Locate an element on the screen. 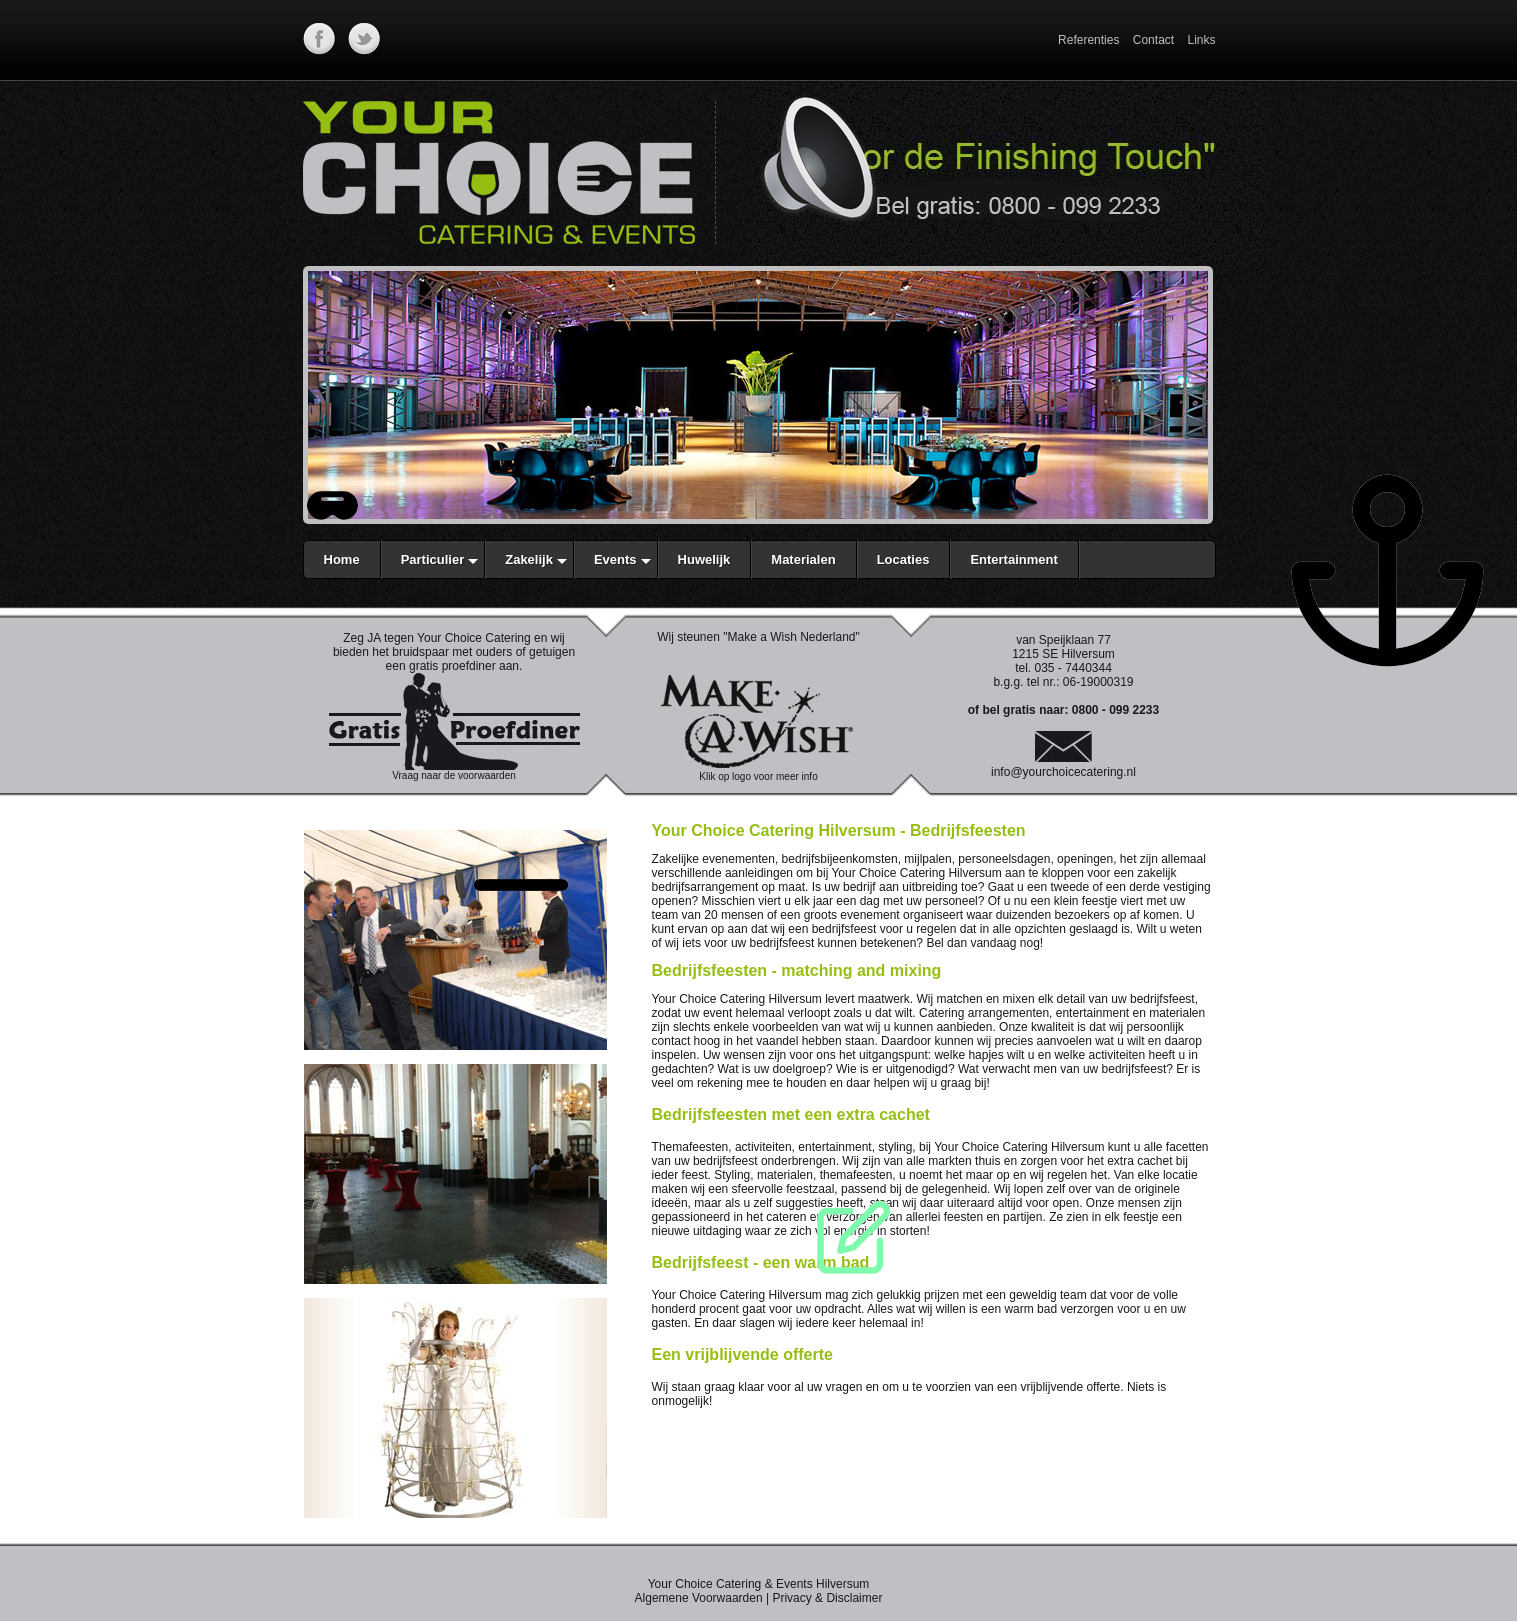 Image resolution: width=1517 pixels, height=1621 pixels. anchor a component or element in place is located at coordinates (1387, 570).